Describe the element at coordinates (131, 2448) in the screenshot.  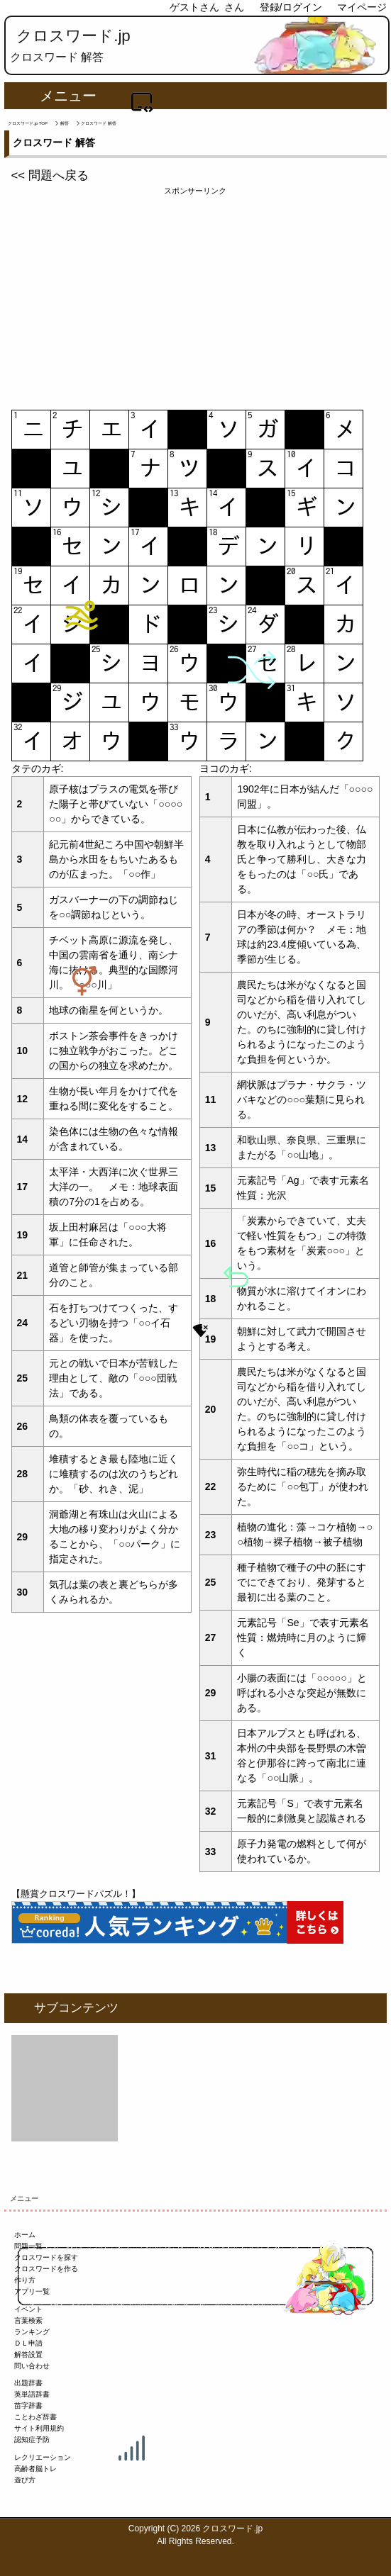
I see `indicates full signal strength` at that location.